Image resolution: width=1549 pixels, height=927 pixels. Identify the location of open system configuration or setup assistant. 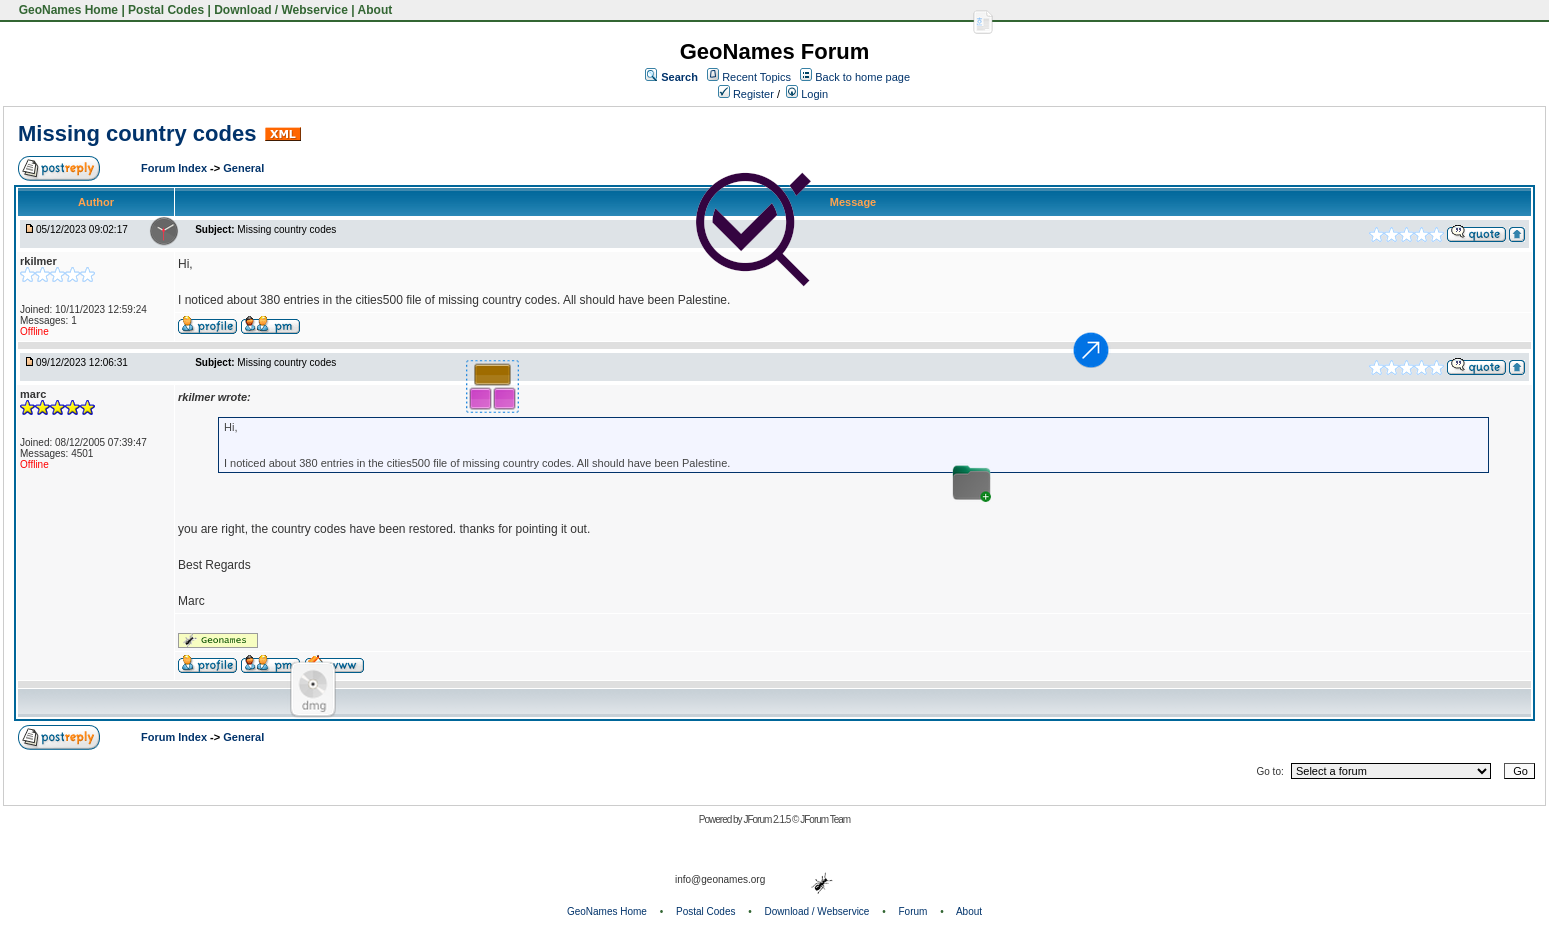
(753, 229).